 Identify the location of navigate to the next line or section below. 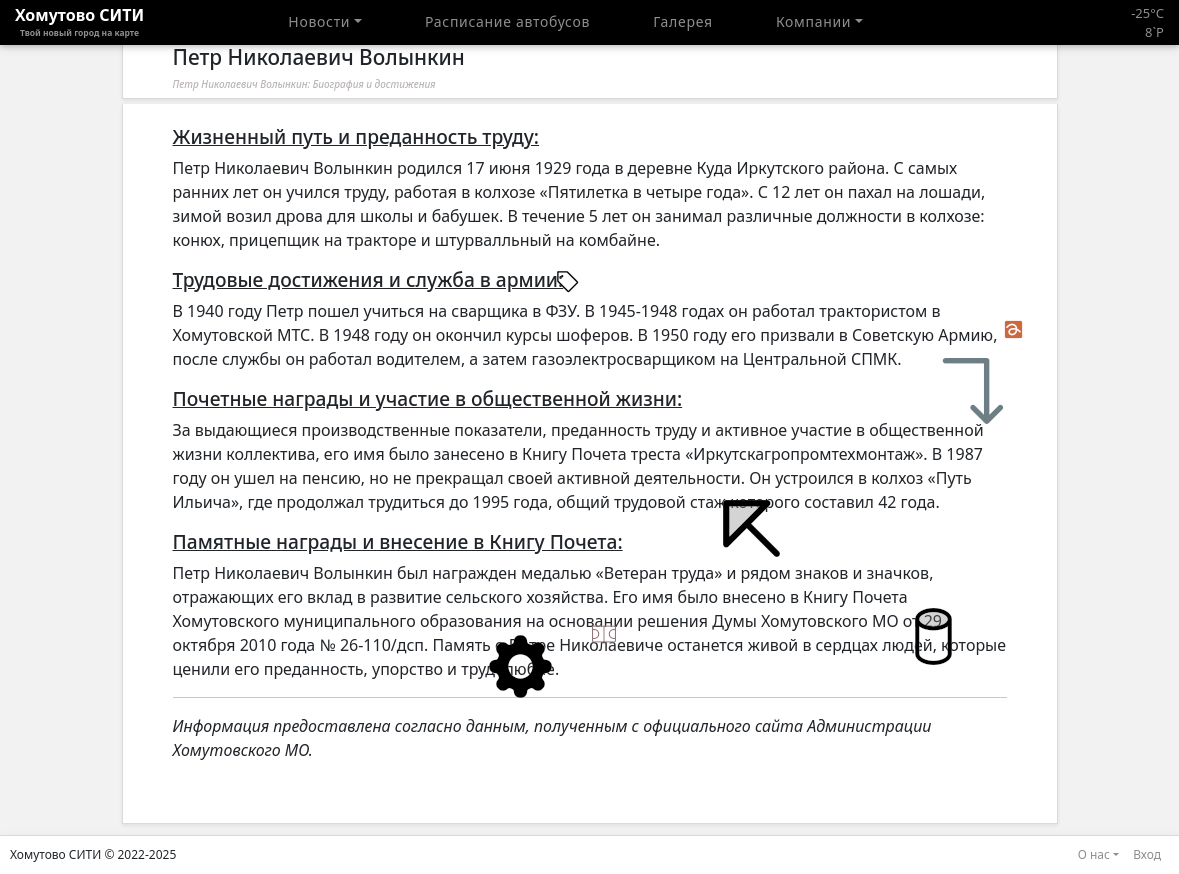
(973, 391).